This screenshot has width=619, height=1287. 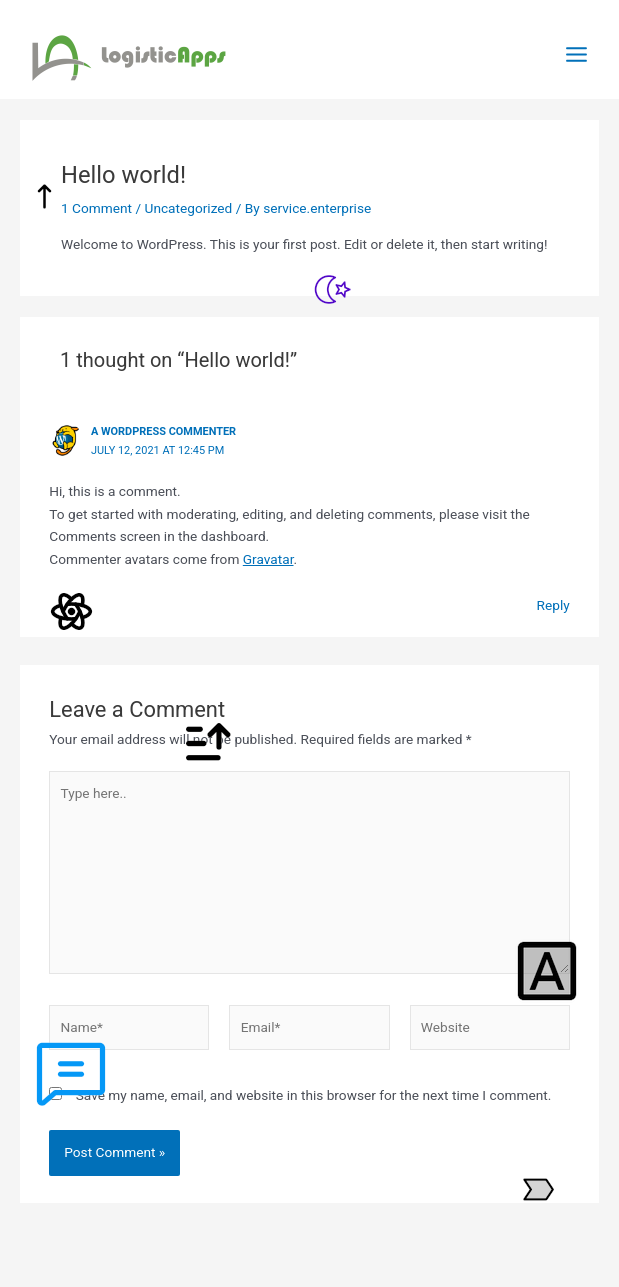 What do you see at coordinates (331, 289) in the screenshot?
I see `toggle islamic calendar or prayer times` at bounding box center [331, 289].